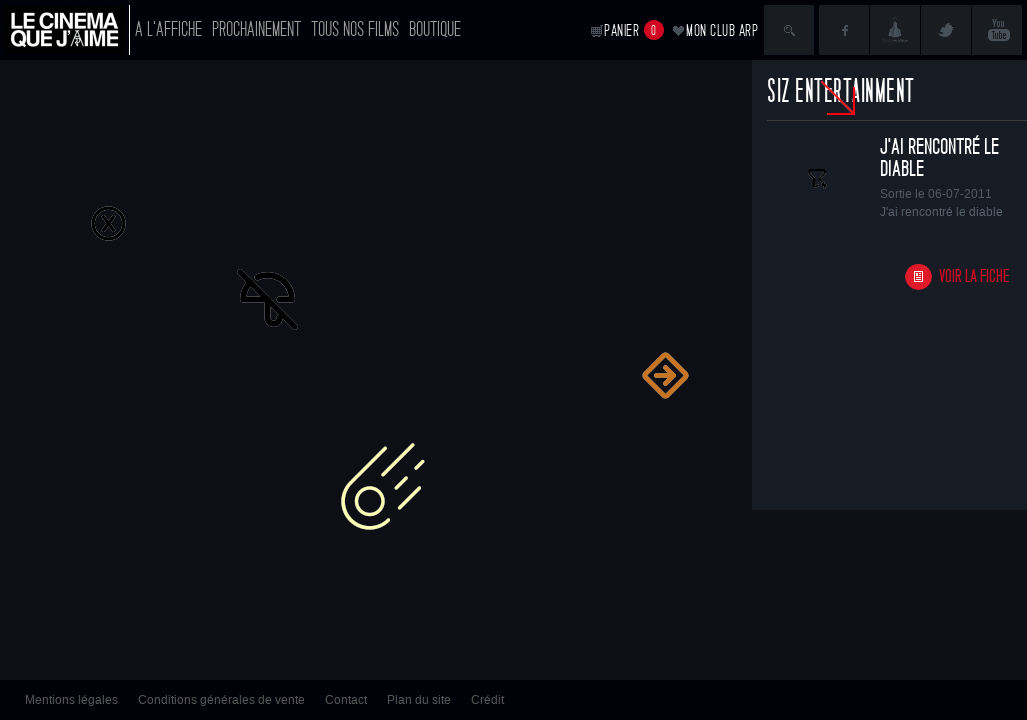  Describe the element at coordinates (108, 223) in the screenshot. I see `xbox x button indicator` at that location.